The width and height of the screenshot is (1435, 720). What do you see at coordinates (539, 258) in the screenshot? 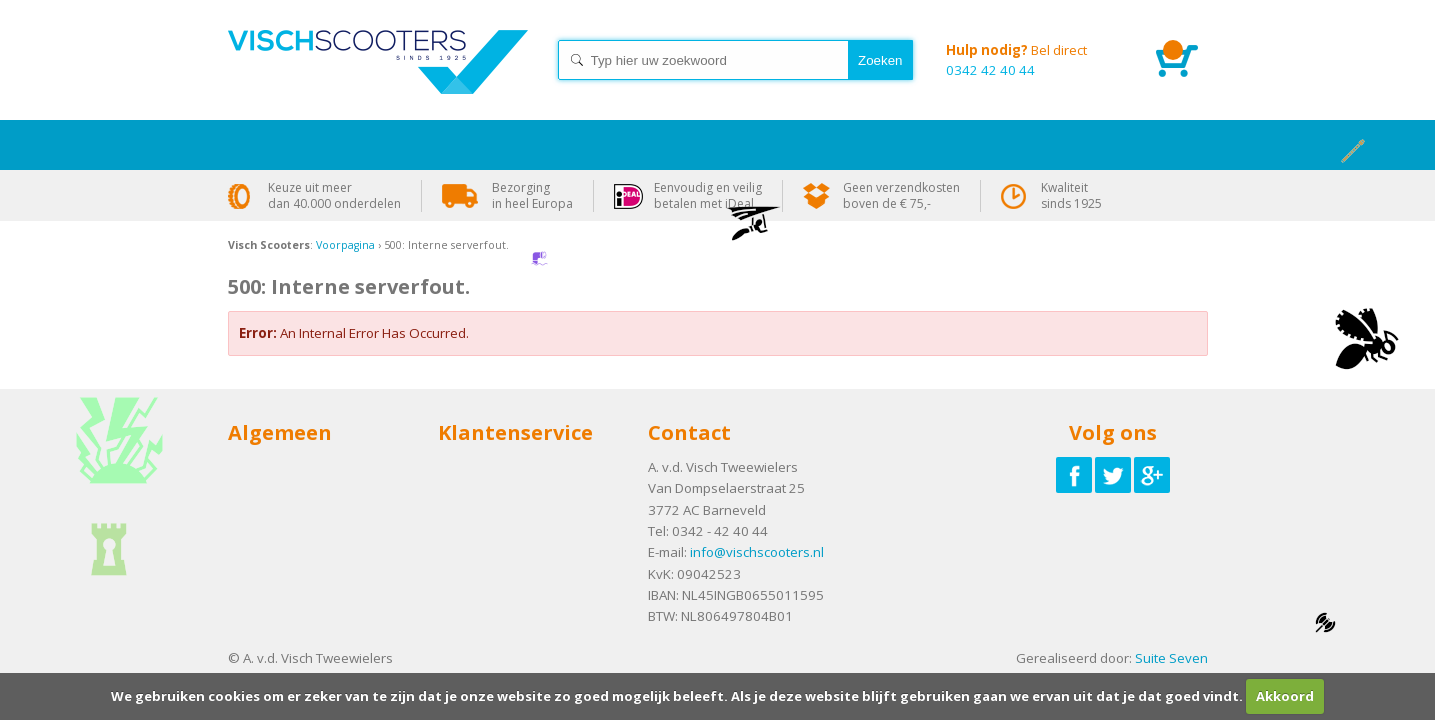
I see `view submarine or underwater game mode` at bounding box center [539, 258].